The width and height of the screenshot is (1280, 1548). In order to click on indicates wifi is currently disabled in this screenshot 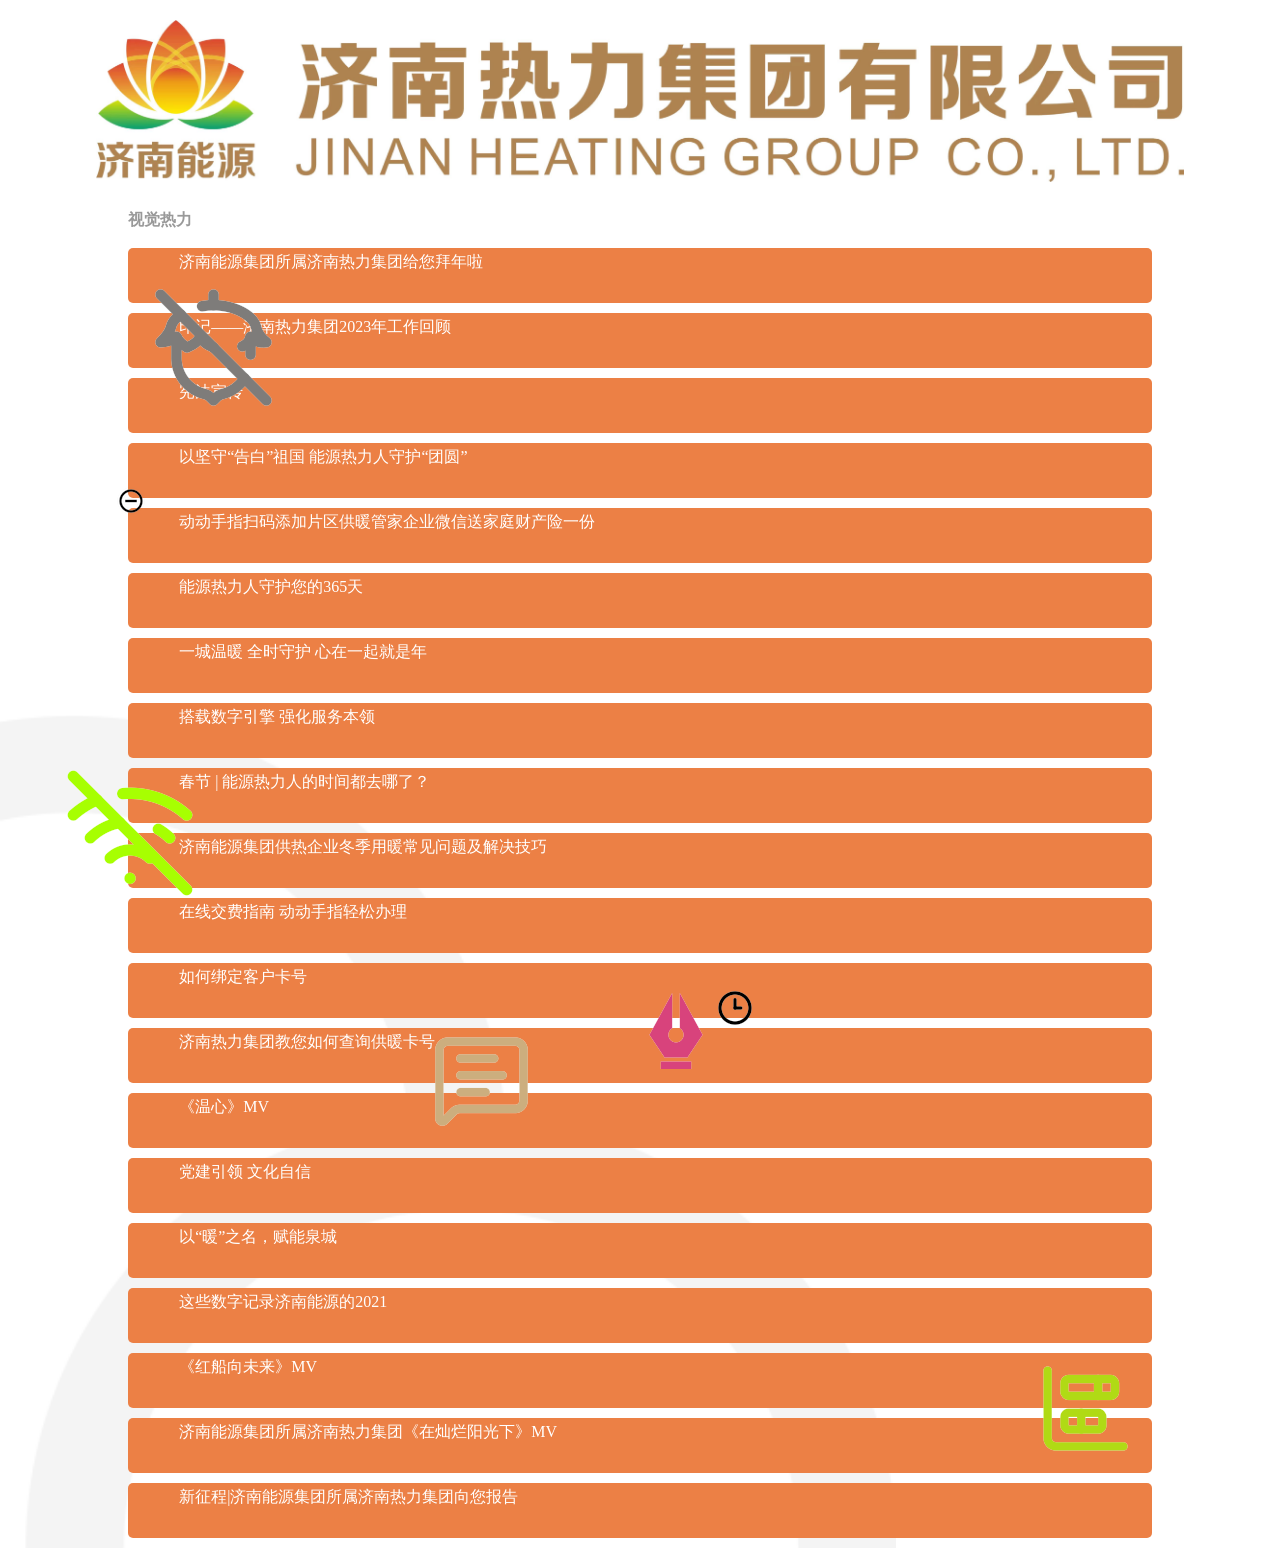, I will do `click(130, 833)`.